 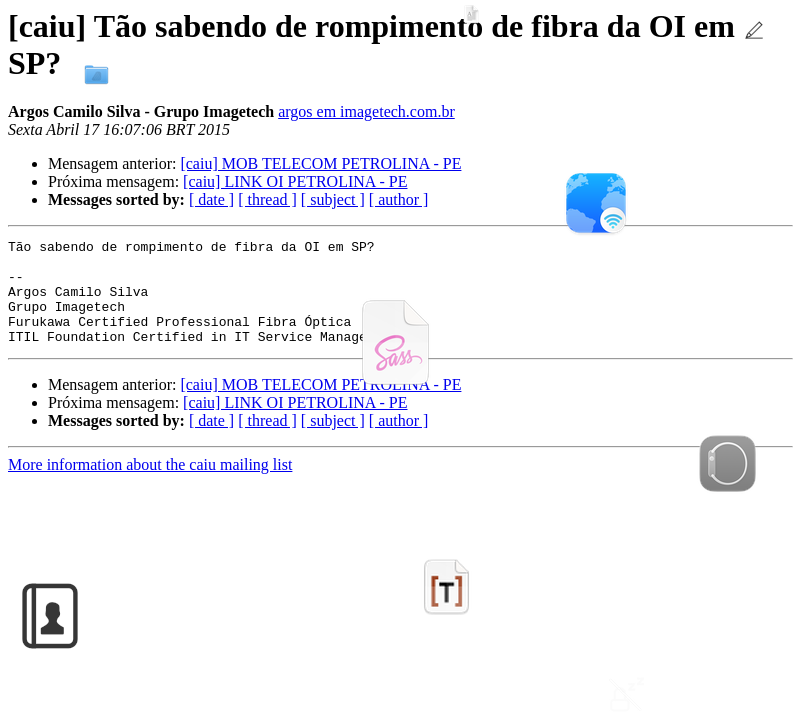 What do you see at coordinates (96, 74) in the screenshot?
I see `open affinity publisher project folder` at bounding box center [96, 74].